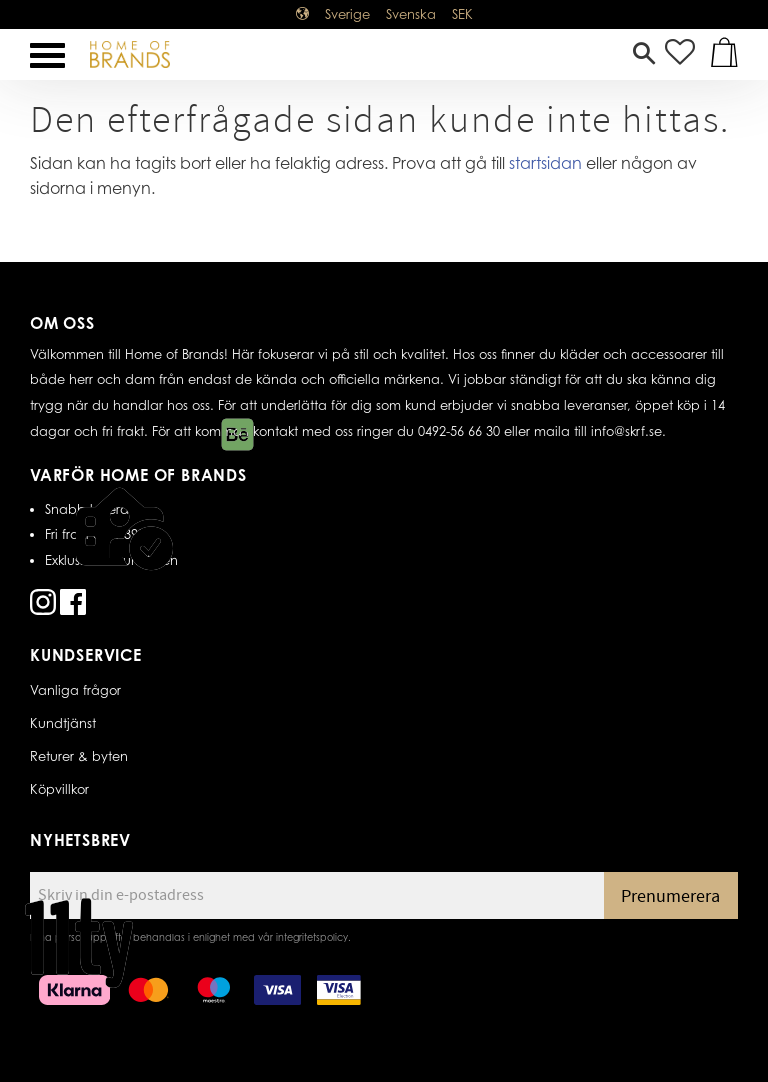 The image size is (768, 1082). What do you see at coordinates (79, 937) in the screenshot?
I see `Eleventy static site generator logo` at bounding box center [79, 937].